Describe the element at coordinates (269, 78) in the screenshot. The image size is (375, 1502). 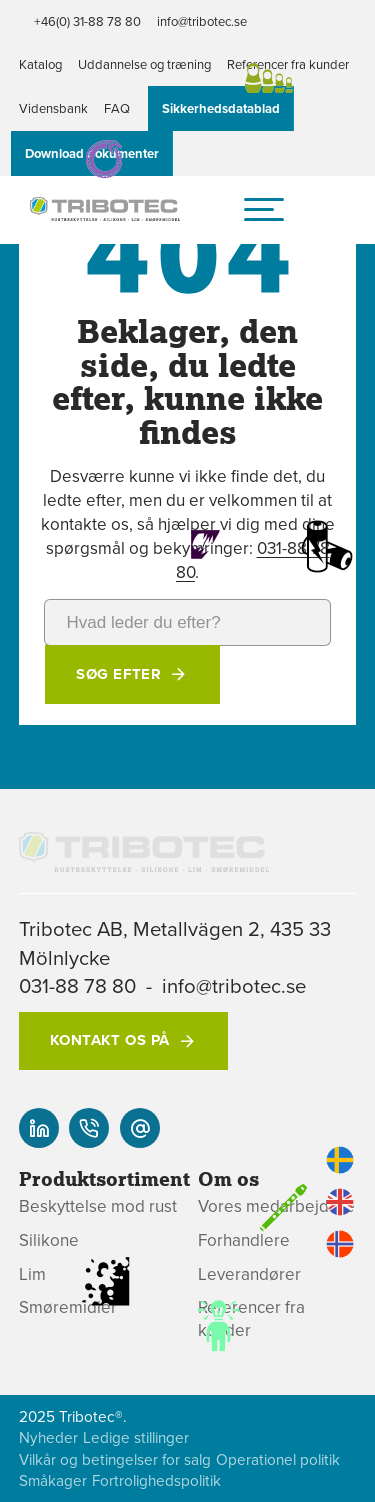
I see `view nested or hierarchical content` at that location.